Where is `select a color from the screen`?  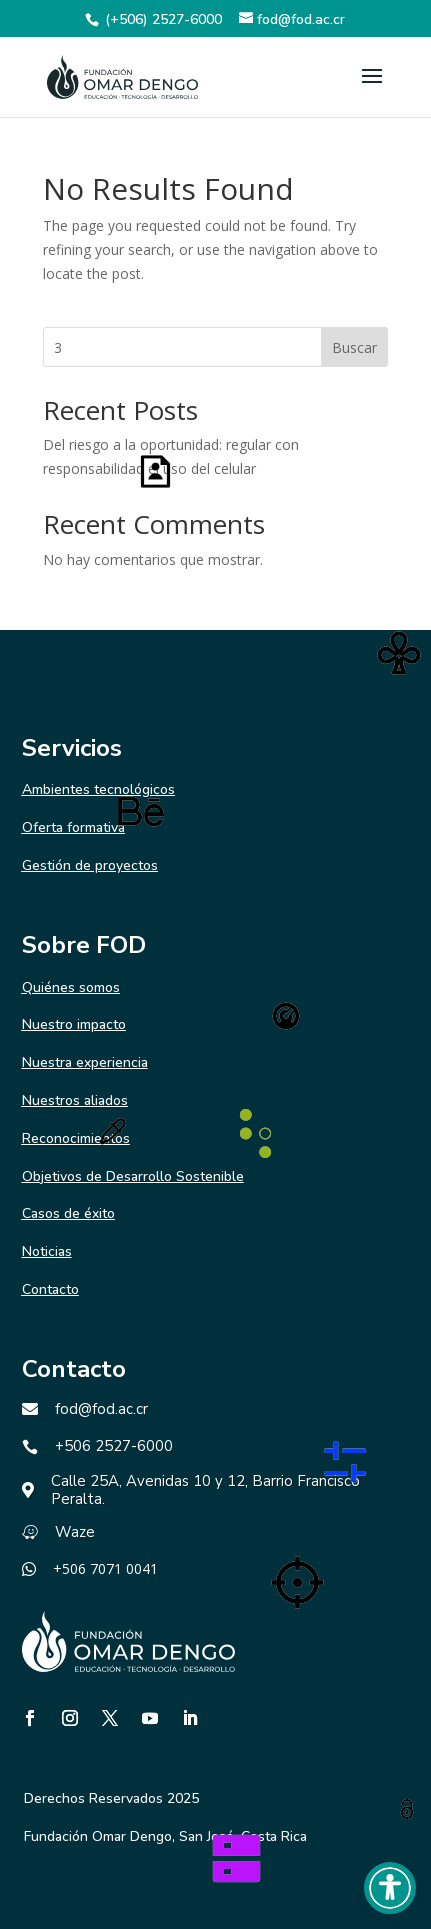
select a color from the screen is located at coordinates (112, 1131).